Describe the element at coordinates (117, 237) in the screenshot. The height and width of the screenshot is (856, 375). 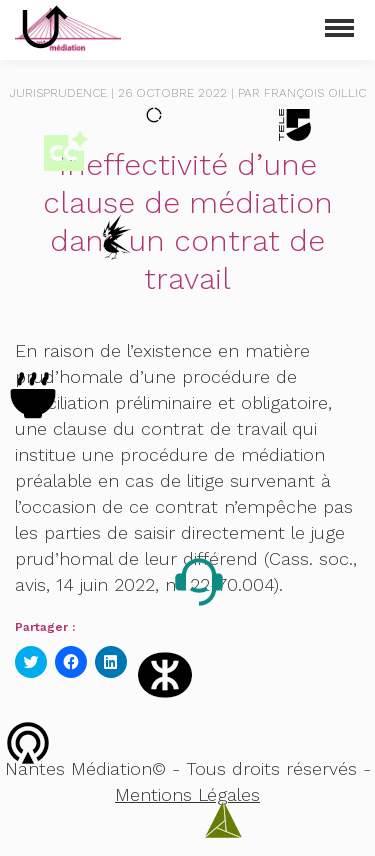
I see `CD Projekt company logo` at that location.